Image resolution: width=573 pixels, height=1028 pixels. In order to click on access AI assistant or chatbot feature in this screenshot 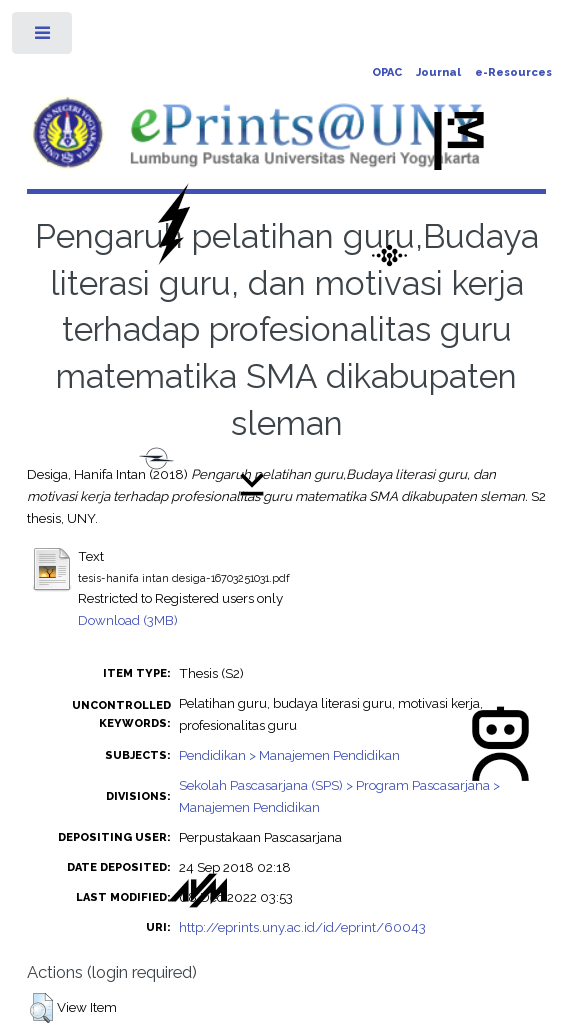, I will do `click(500, 745)`.